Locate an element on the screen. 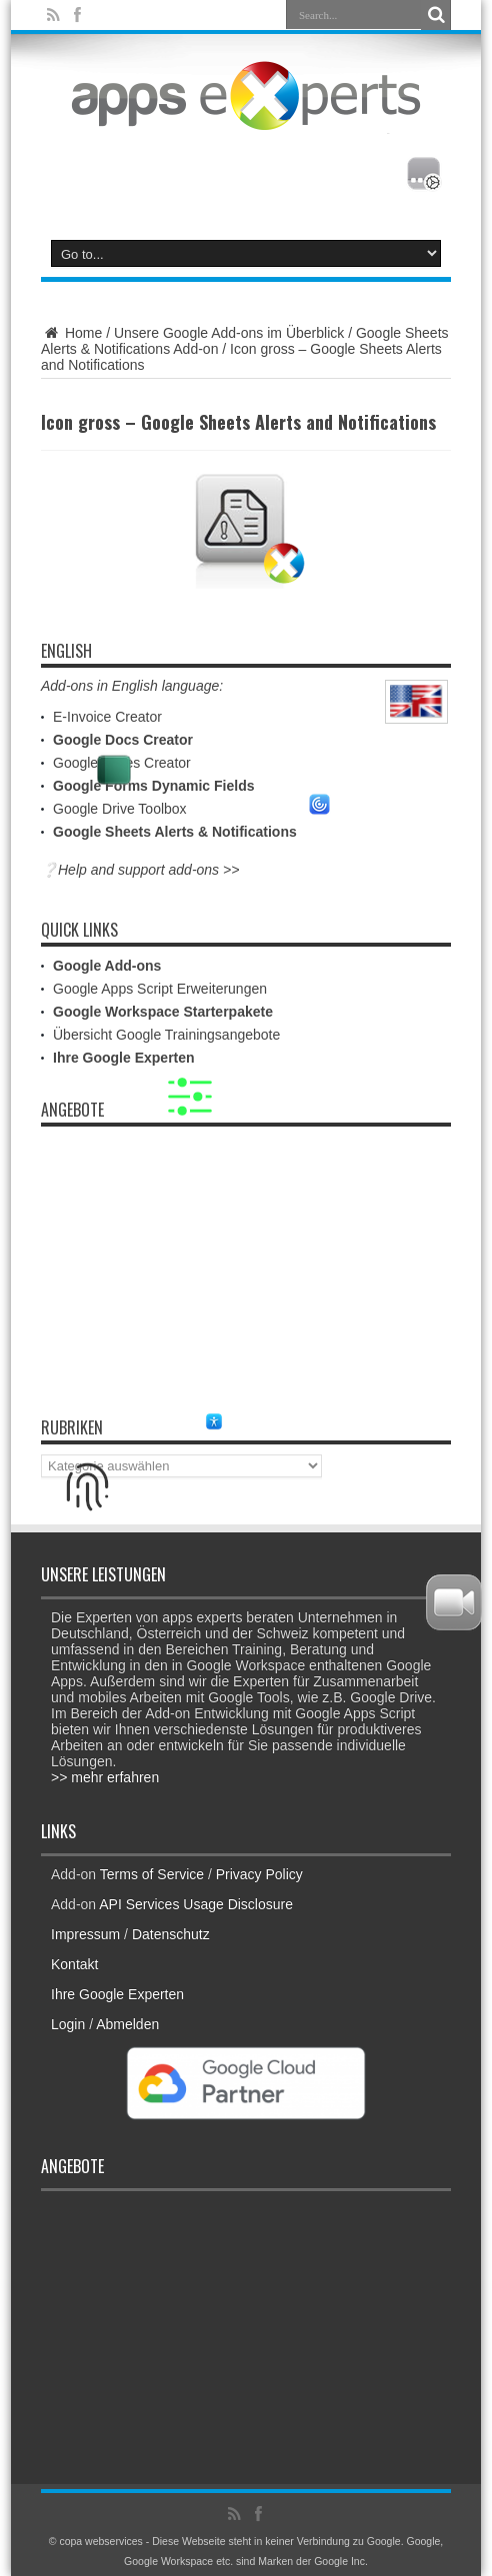 This screenshot has height=2576, width=492. access your desktop folder is located at coordinates (114, 769).